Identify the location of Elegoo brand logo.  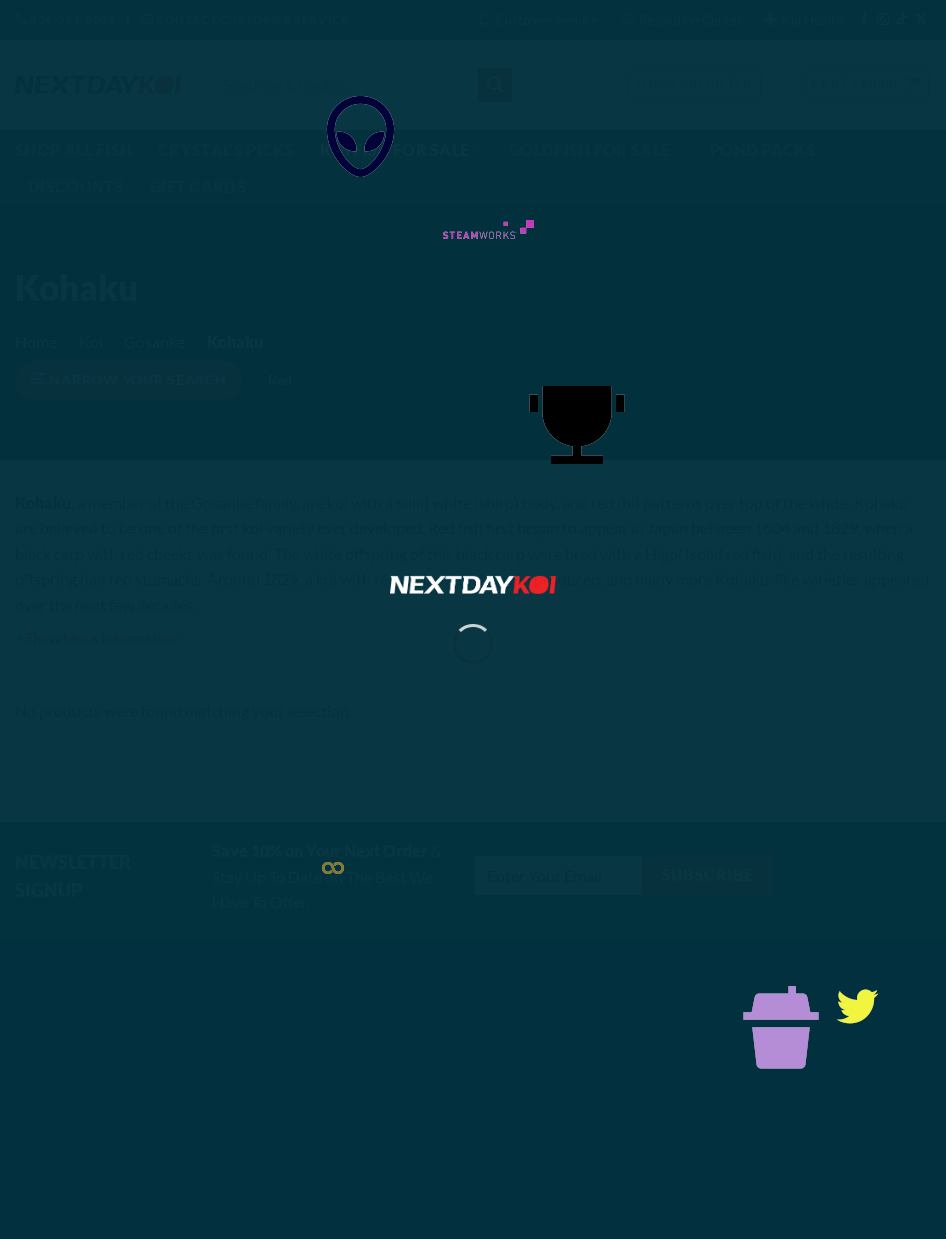
(333, 868).